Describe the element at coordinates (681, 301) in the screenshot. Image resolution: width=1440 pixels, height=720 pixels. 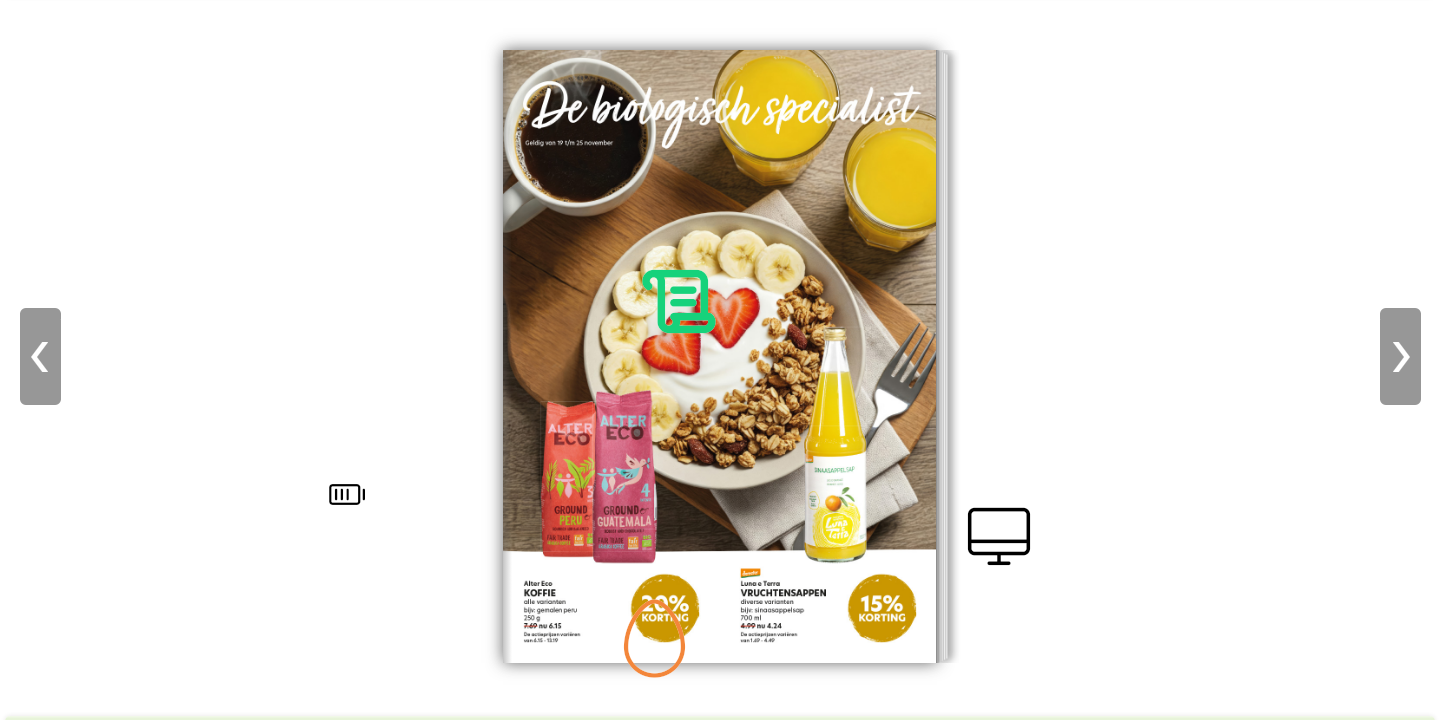
I see `view terms and conditions or legal documents` at that location.